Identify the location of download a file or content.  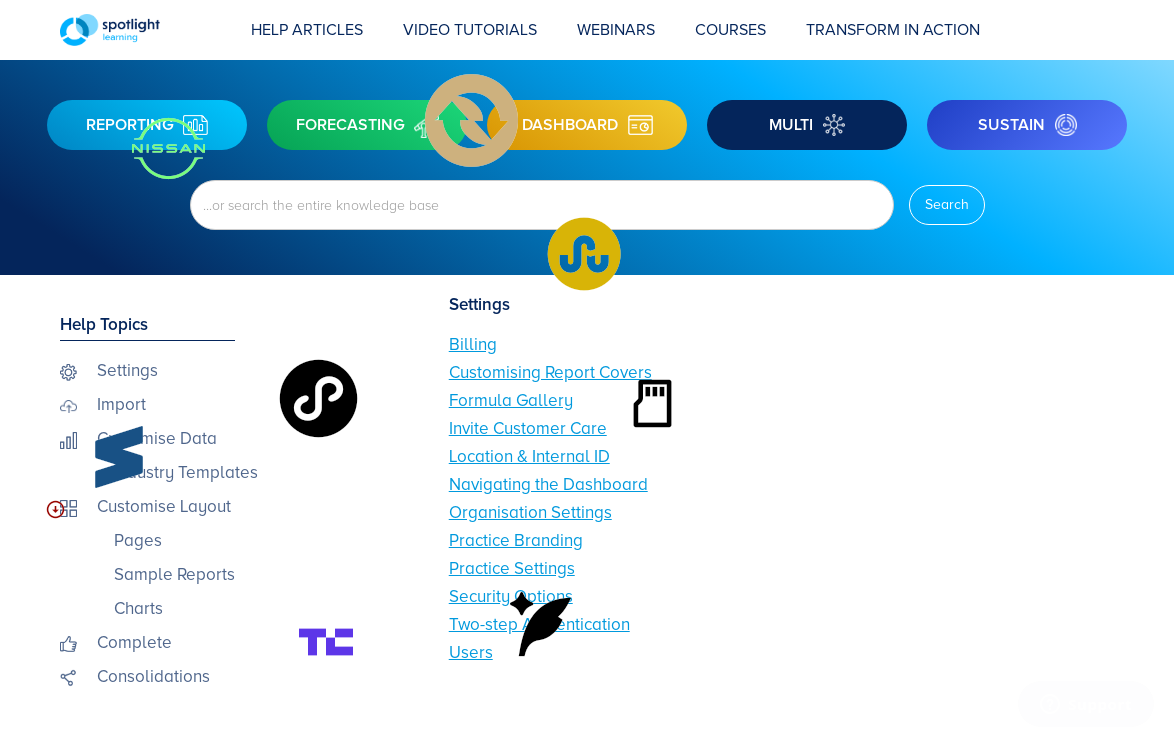
(55, 509).